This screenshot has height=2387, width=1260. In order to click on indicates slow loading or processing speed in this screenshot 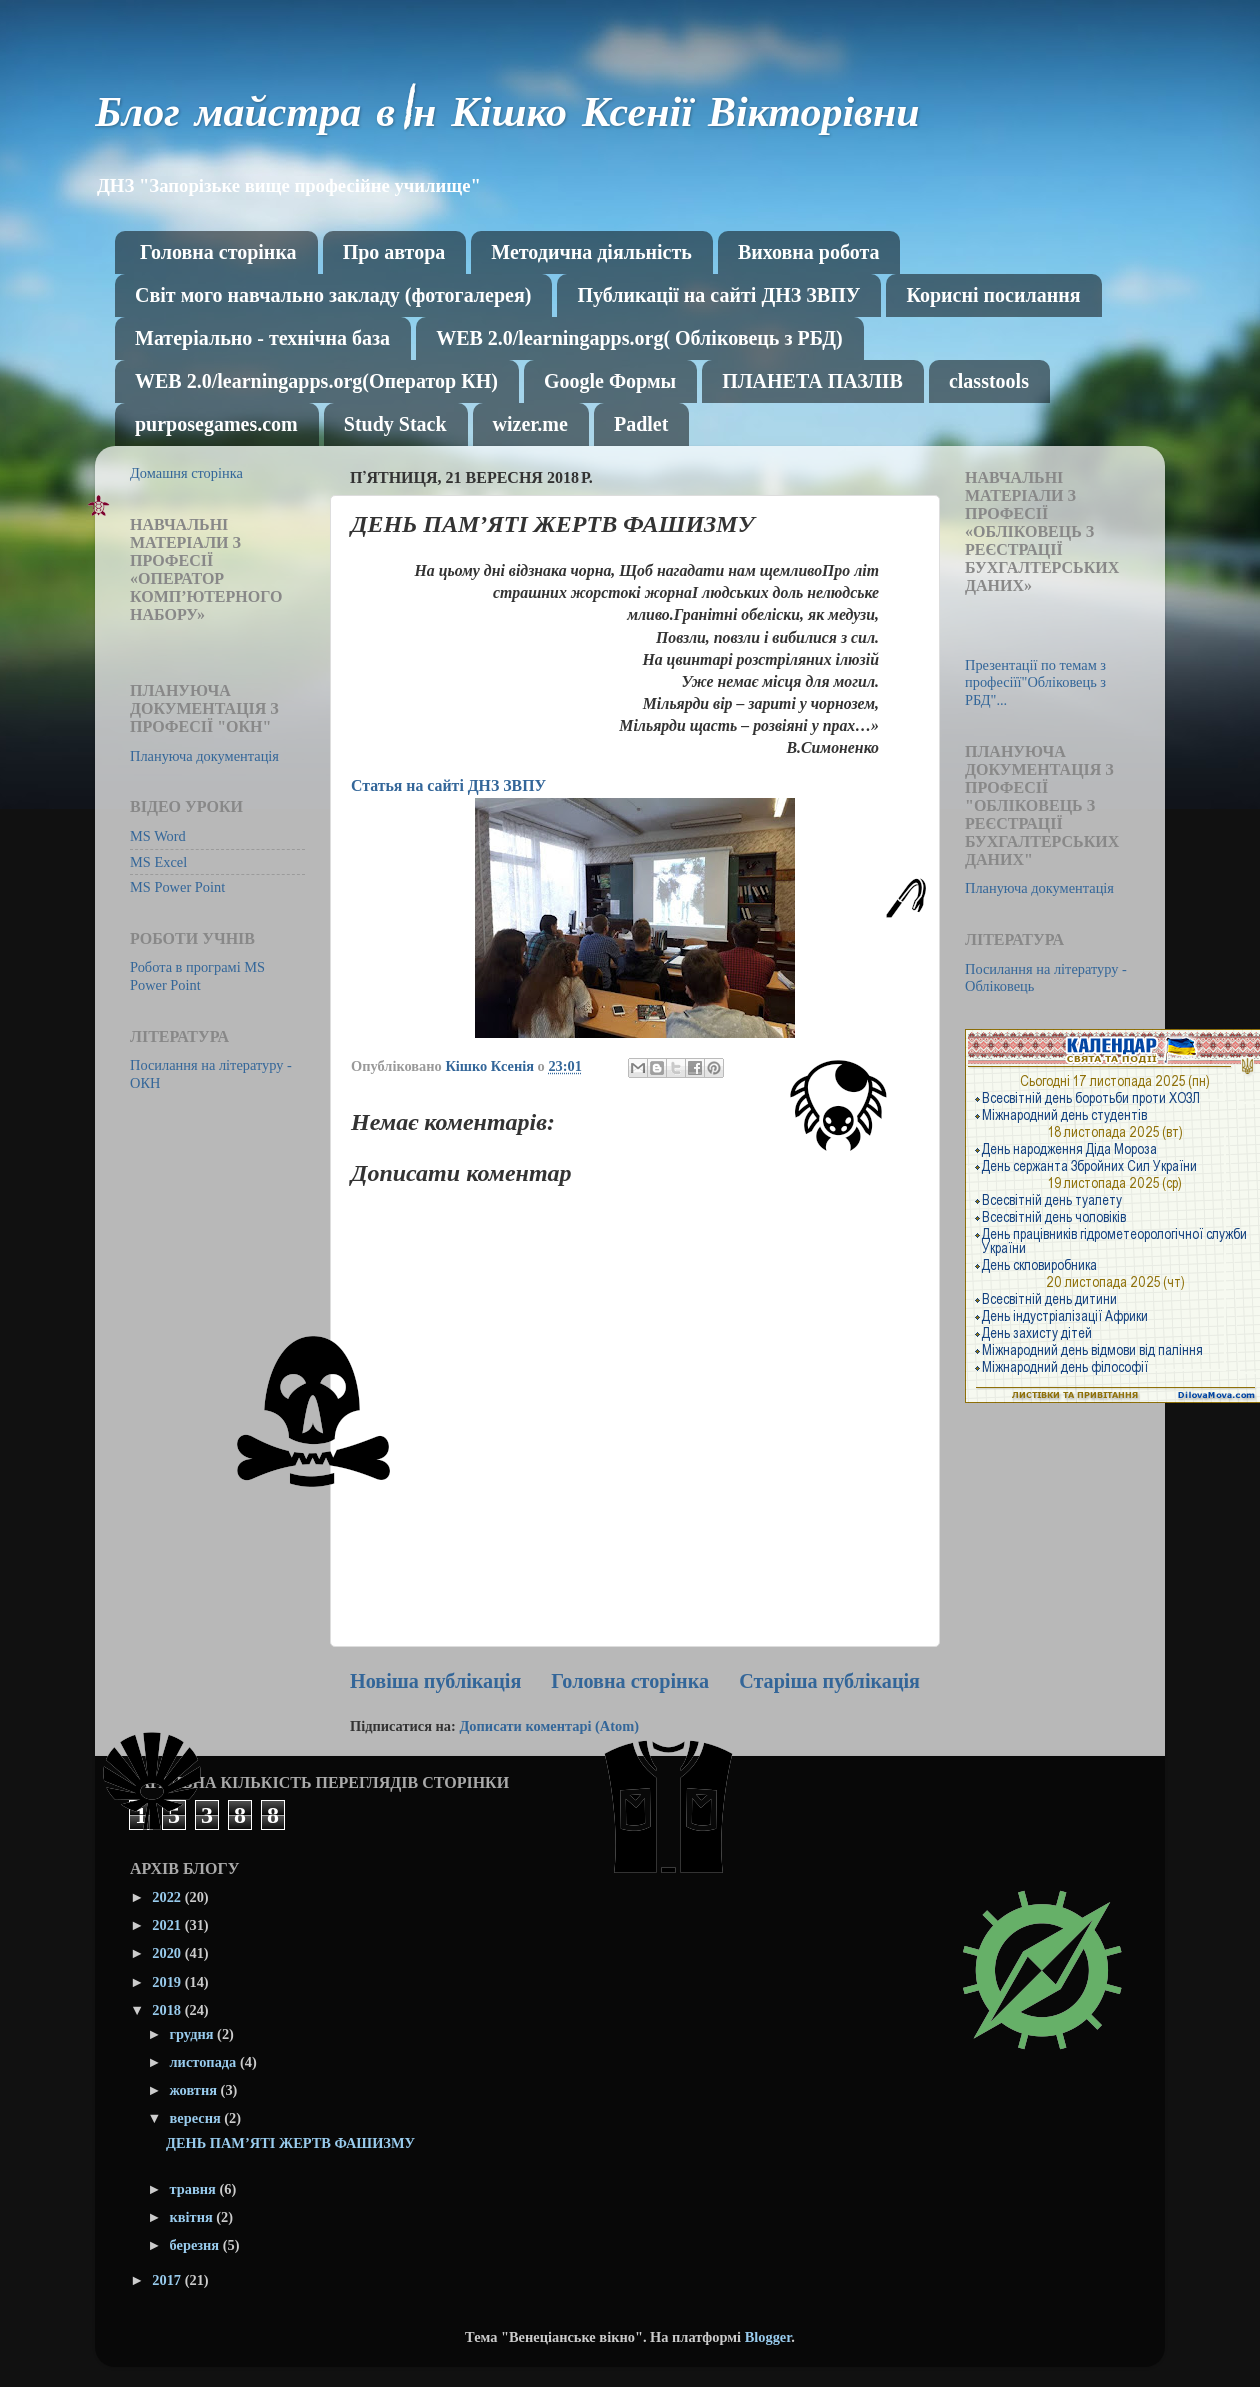, I will do `click(98, 505)`.